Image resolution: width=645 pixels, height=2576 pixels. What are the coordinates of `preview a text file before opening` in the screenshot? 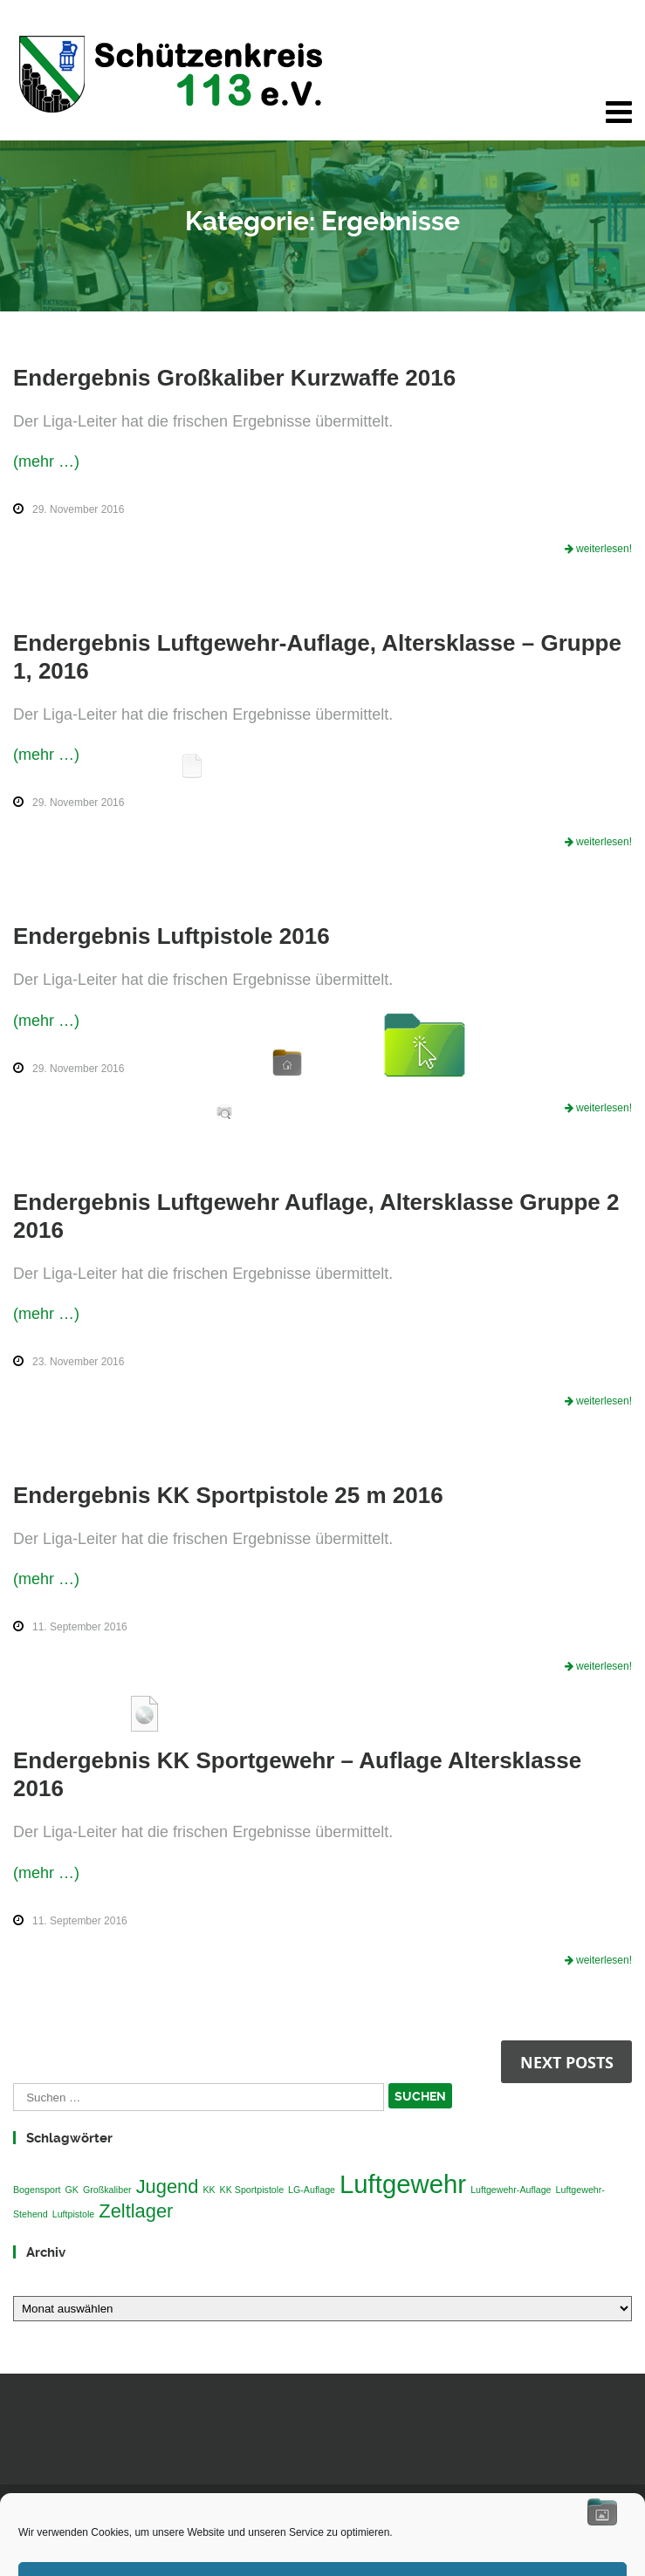 It's located at (192, 766).